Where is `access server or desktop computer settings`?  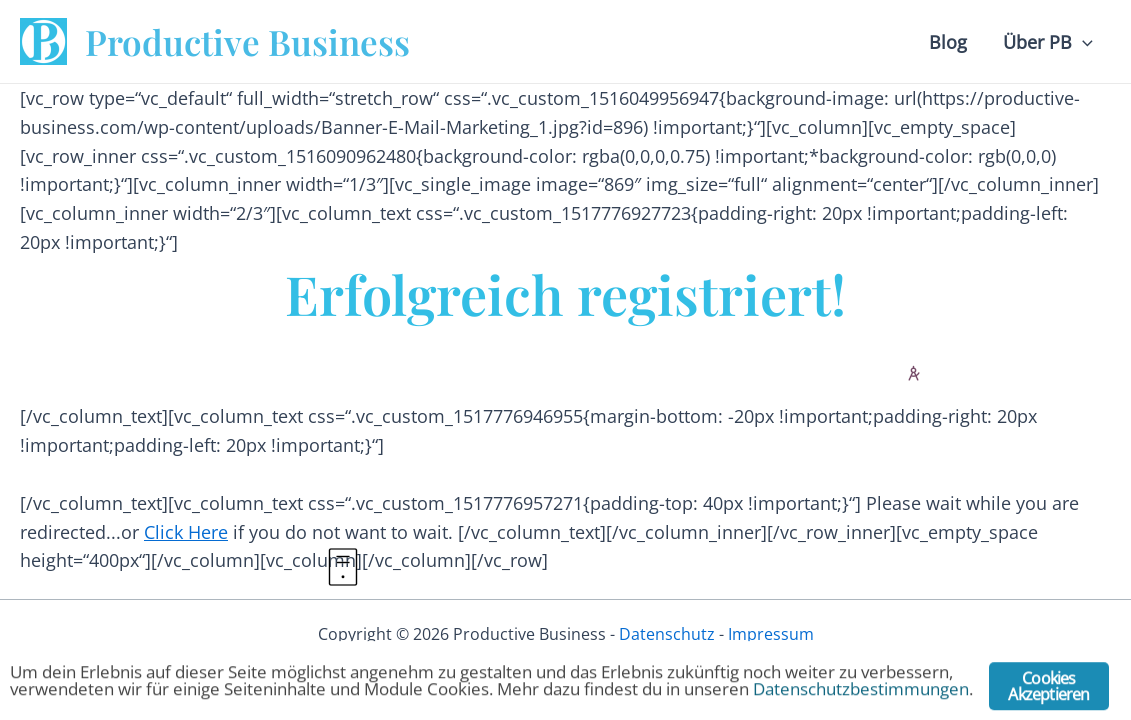 access server or desktop computer settings is located at coordinates (343, 567).